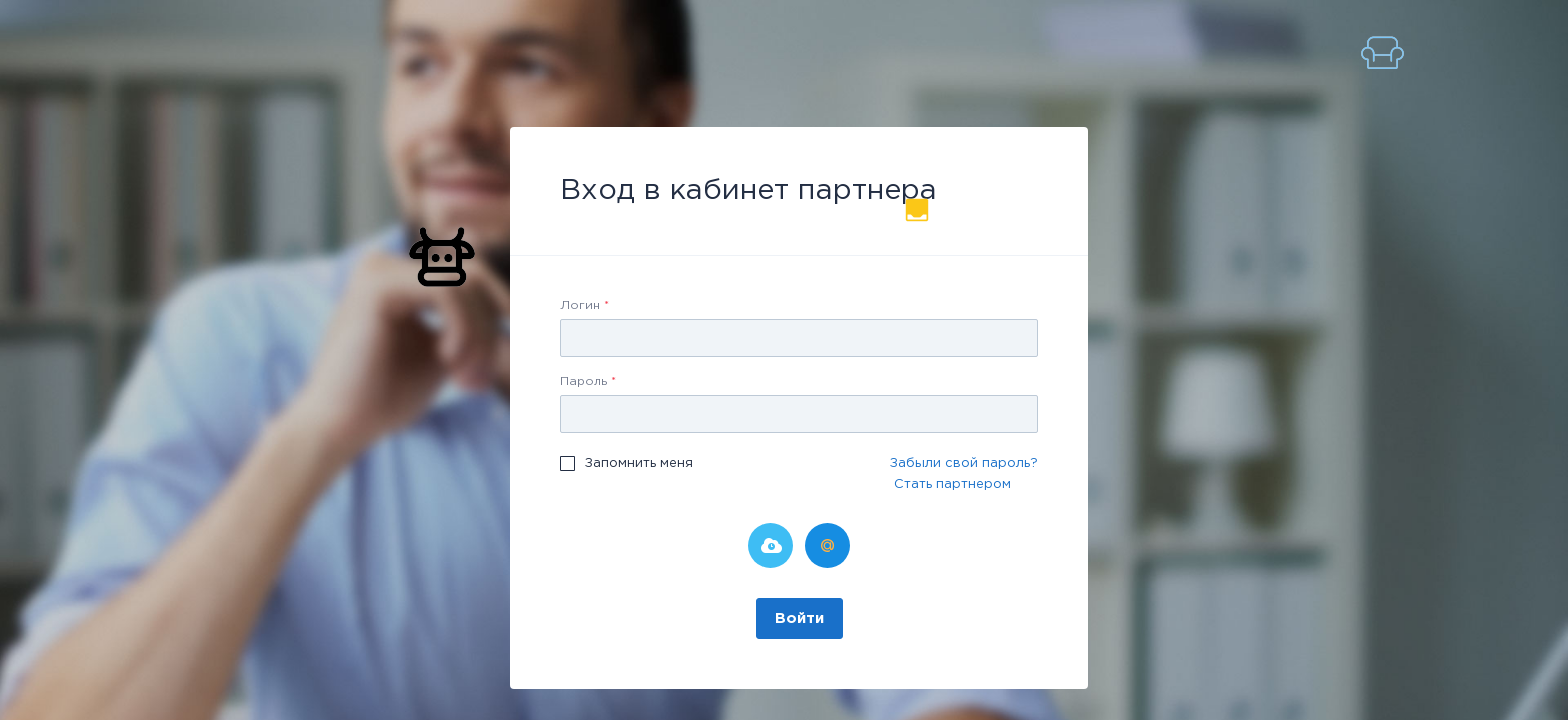 Image resolution: width=1568 pixels, height=720 pixels. I want to click on access farm or agriculture features, so click(442, 258).